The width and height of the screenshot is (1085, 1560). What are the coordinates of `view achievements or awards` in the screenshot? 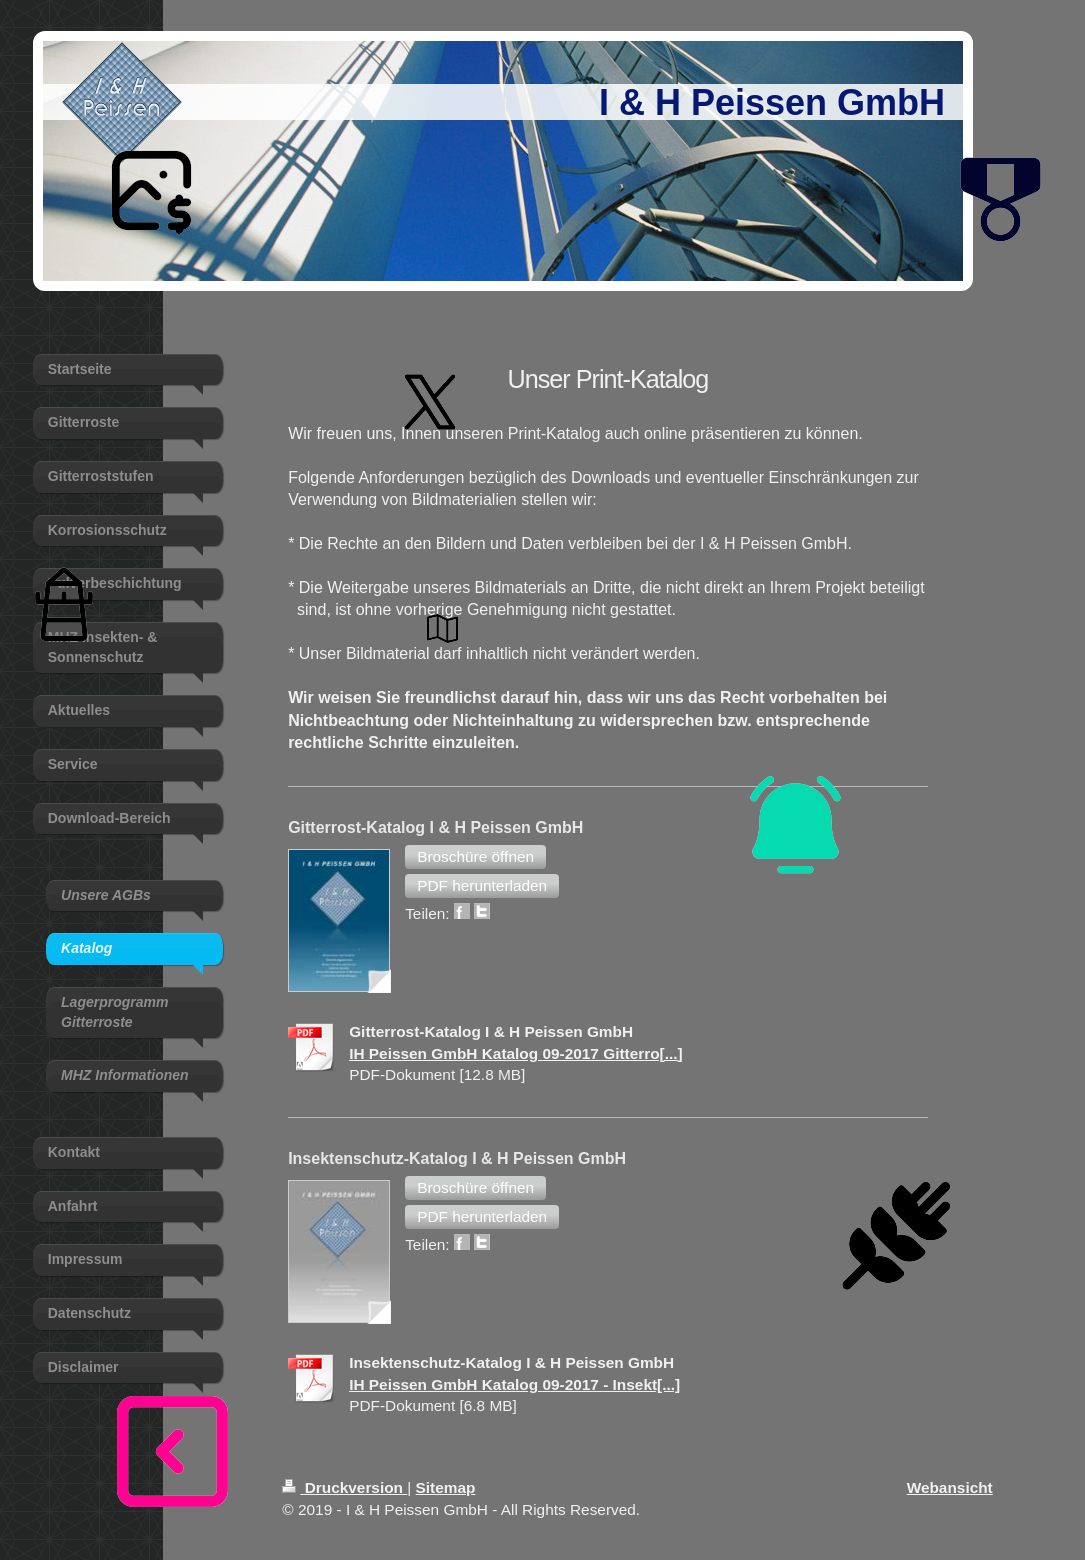 It's located at (1000, 194).